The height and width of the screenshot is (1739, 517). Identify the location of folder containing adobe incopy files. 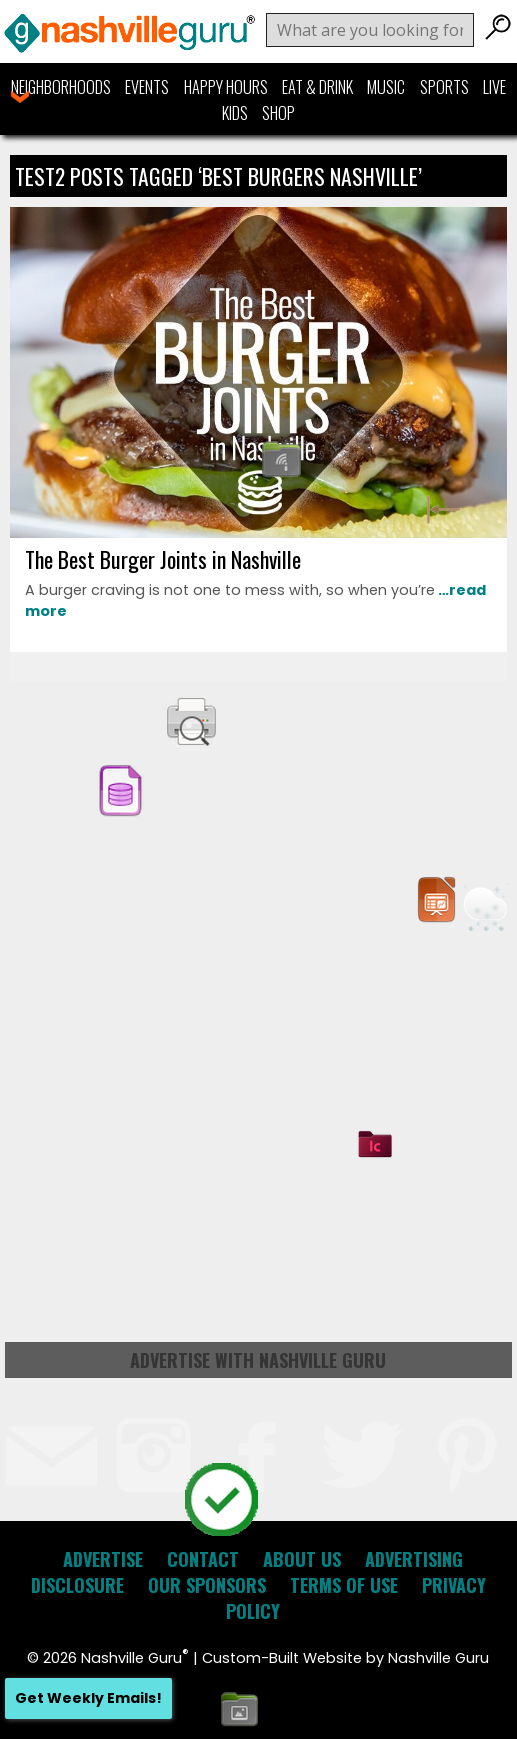
(375, 1145).